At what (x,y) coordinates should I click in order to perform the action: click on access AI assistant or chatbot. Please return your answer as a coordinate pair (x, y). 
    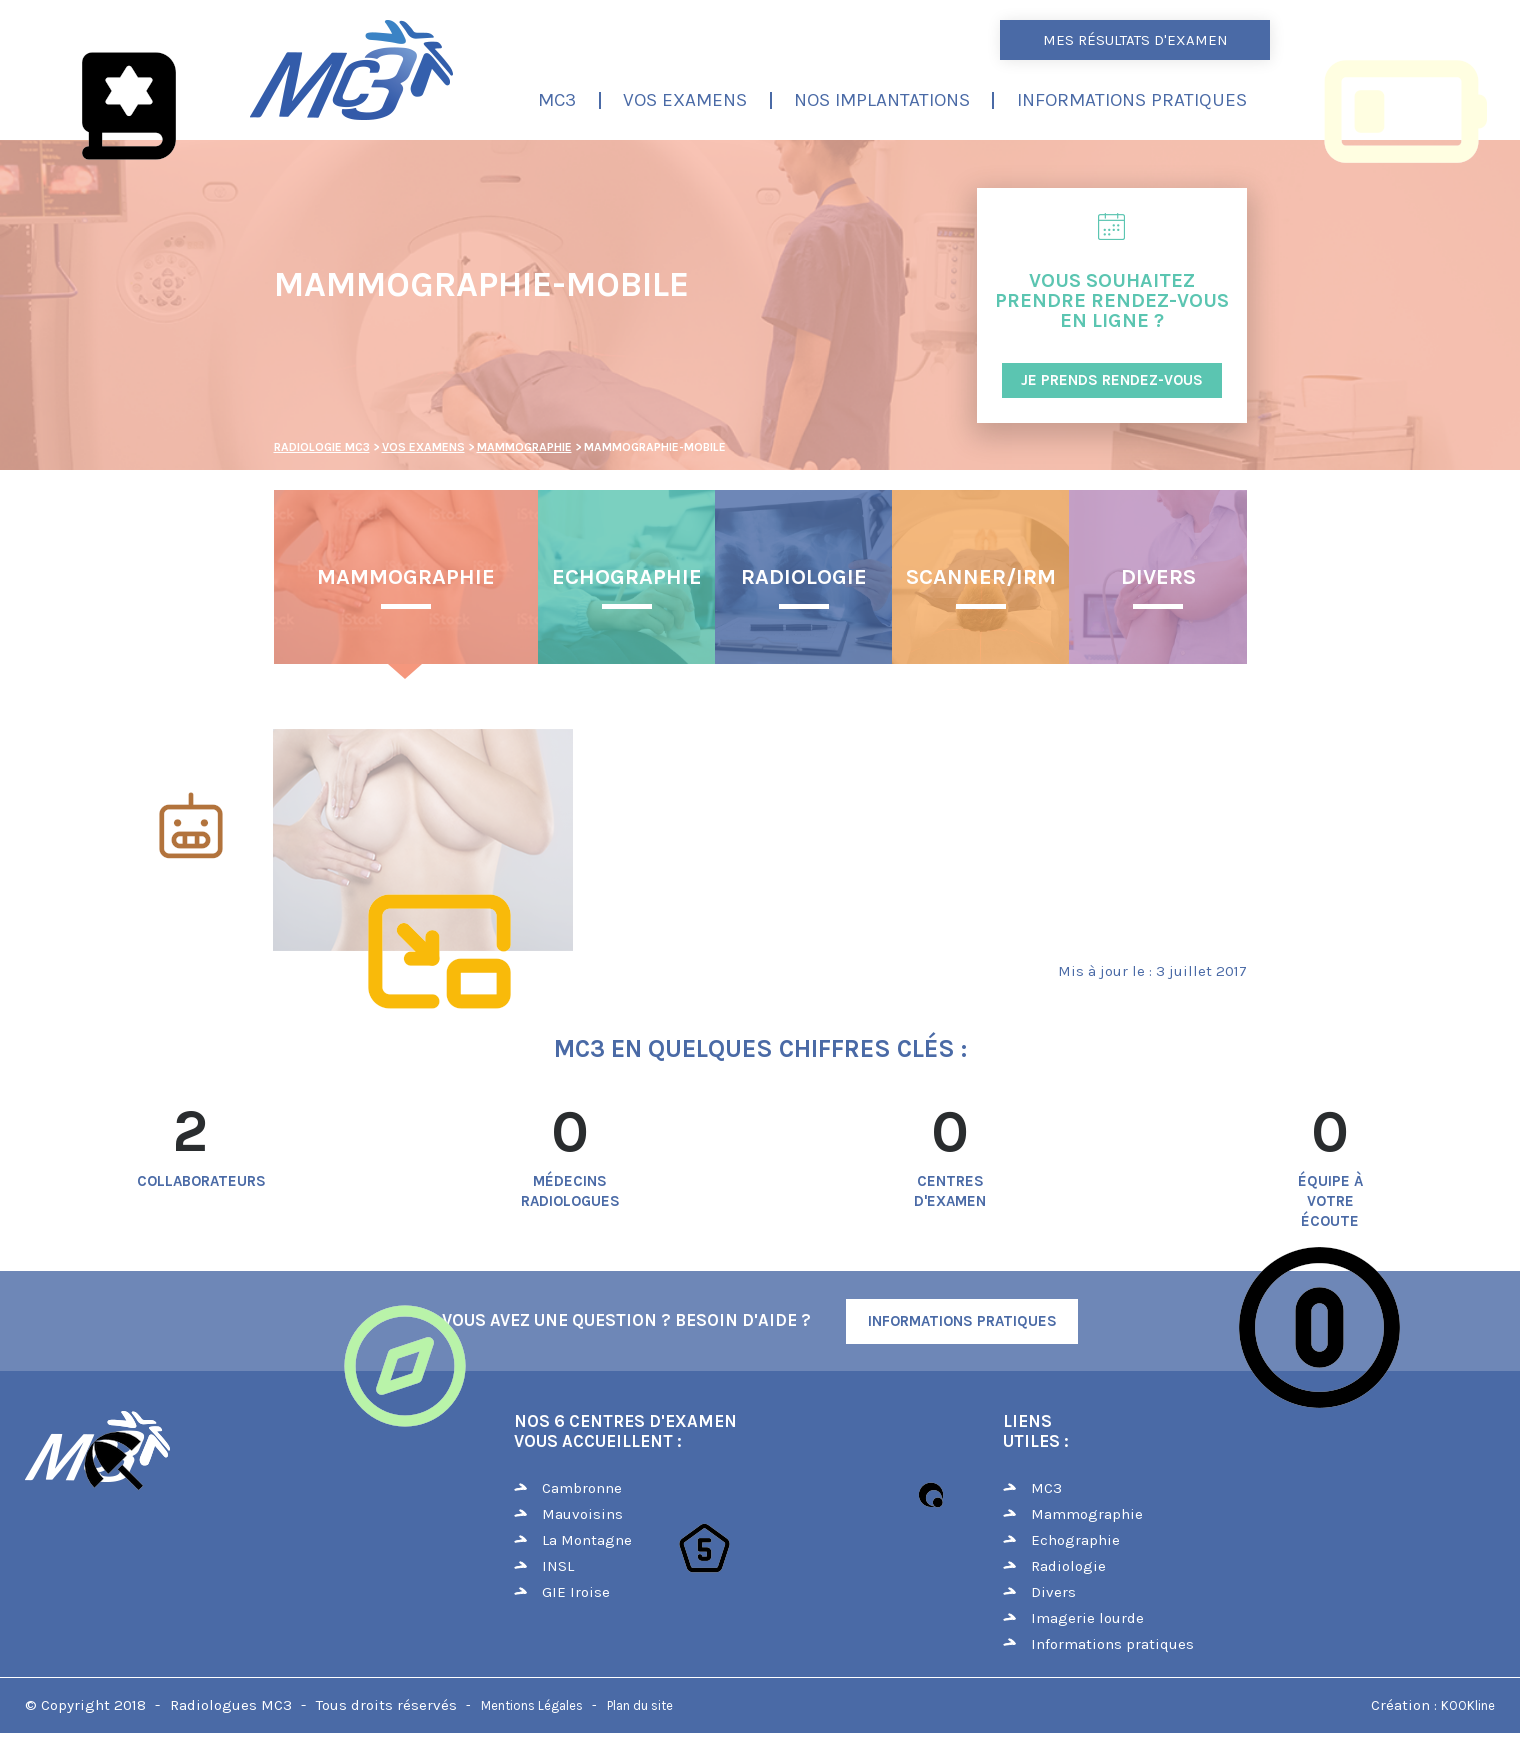
    Looking at the image, I should click on (191, 829).